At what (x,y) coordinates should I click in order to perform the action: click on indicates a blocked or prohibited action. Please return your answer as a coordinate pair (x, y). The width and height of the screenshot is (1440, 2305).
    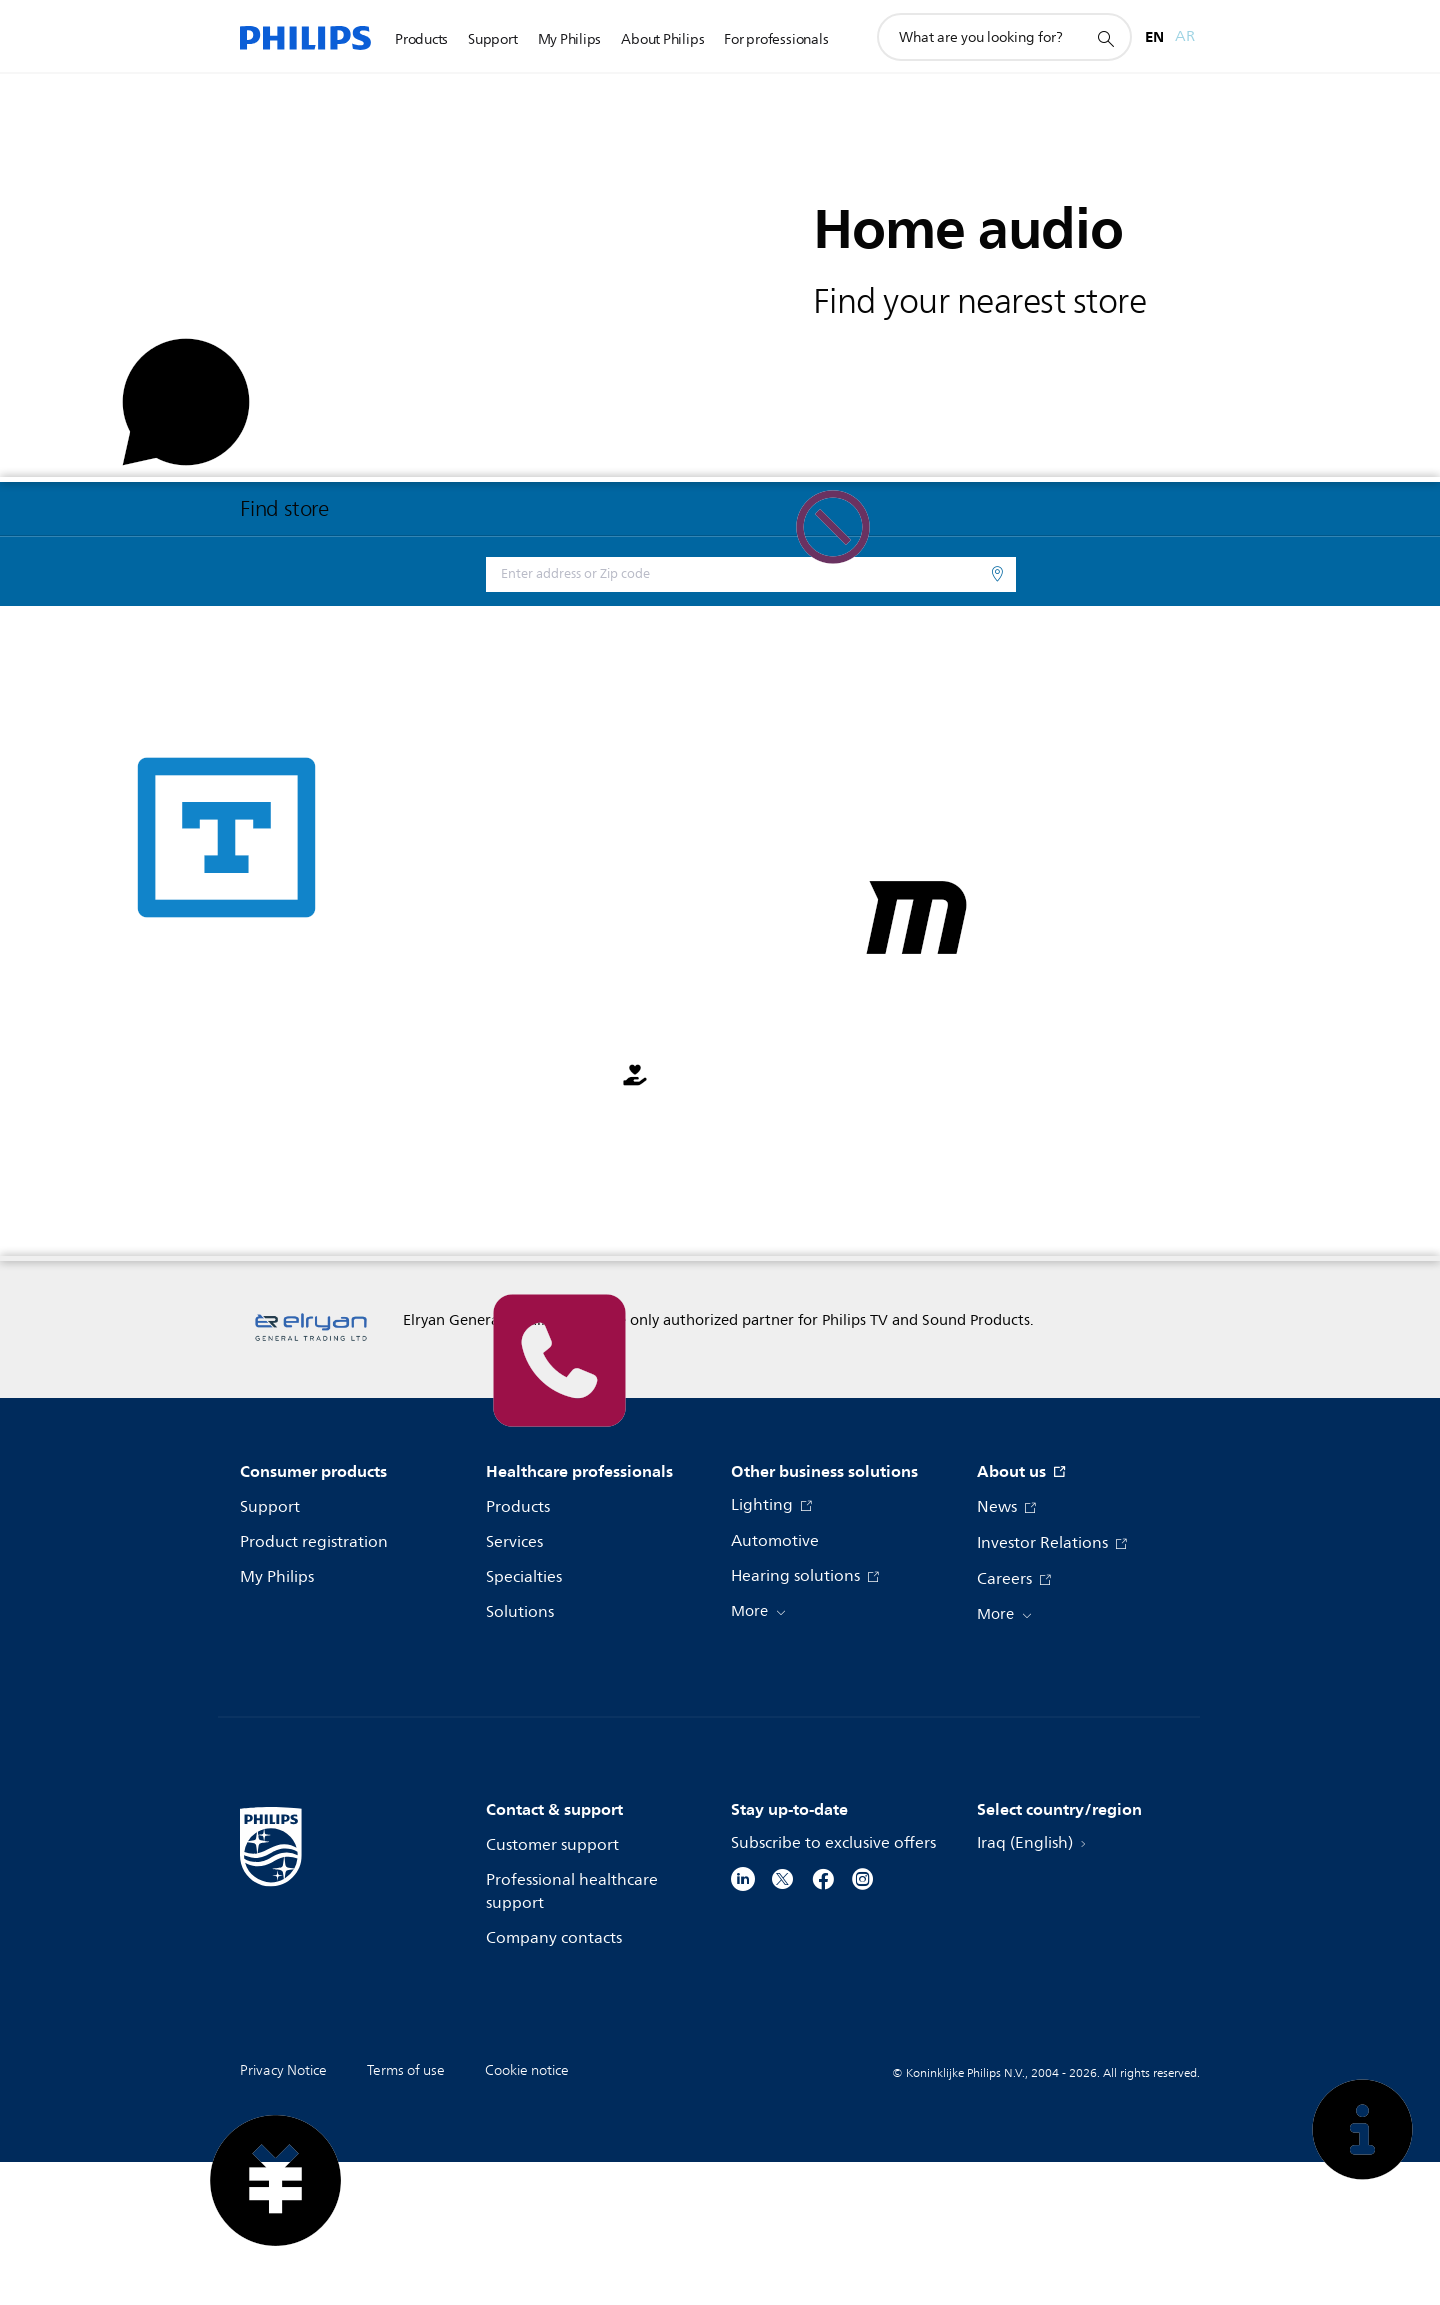
    Looking at the image, I should click on (833, 527).